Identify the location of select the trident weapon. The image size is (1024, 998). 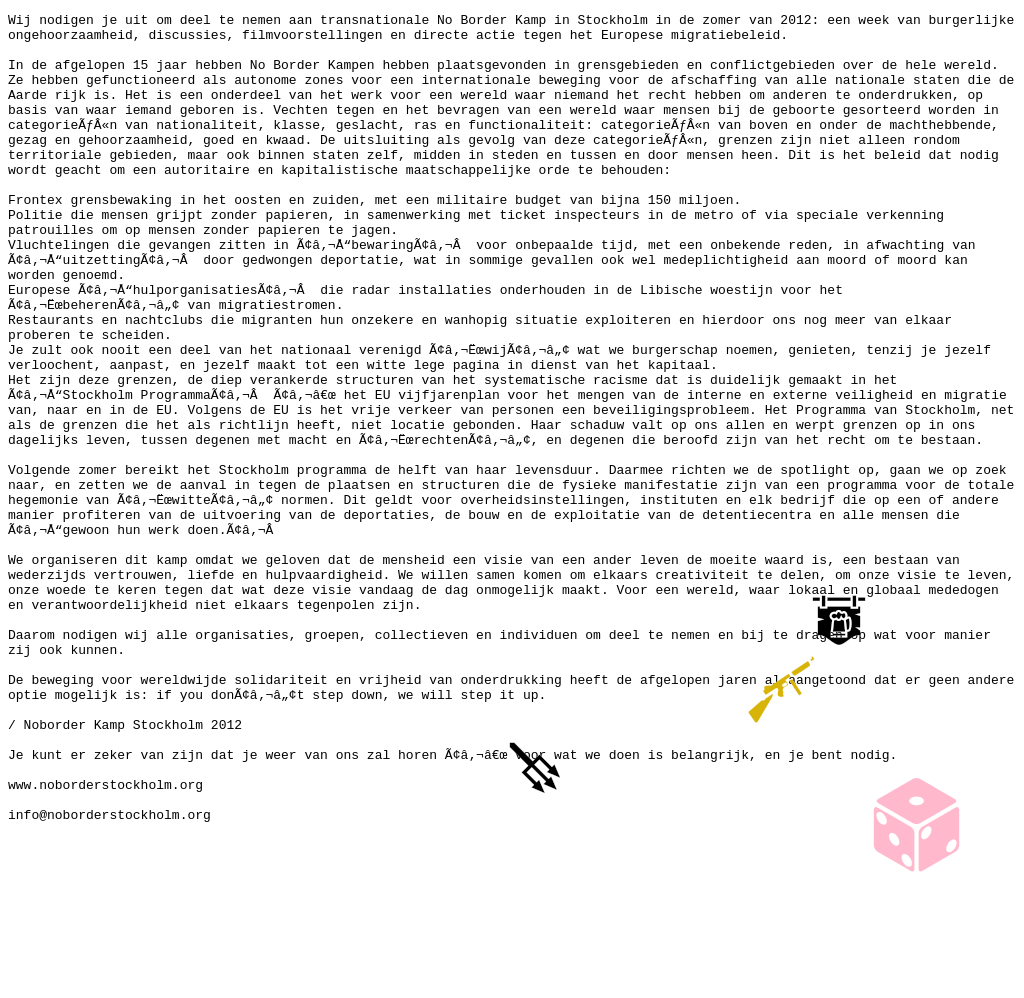
(535, 768).